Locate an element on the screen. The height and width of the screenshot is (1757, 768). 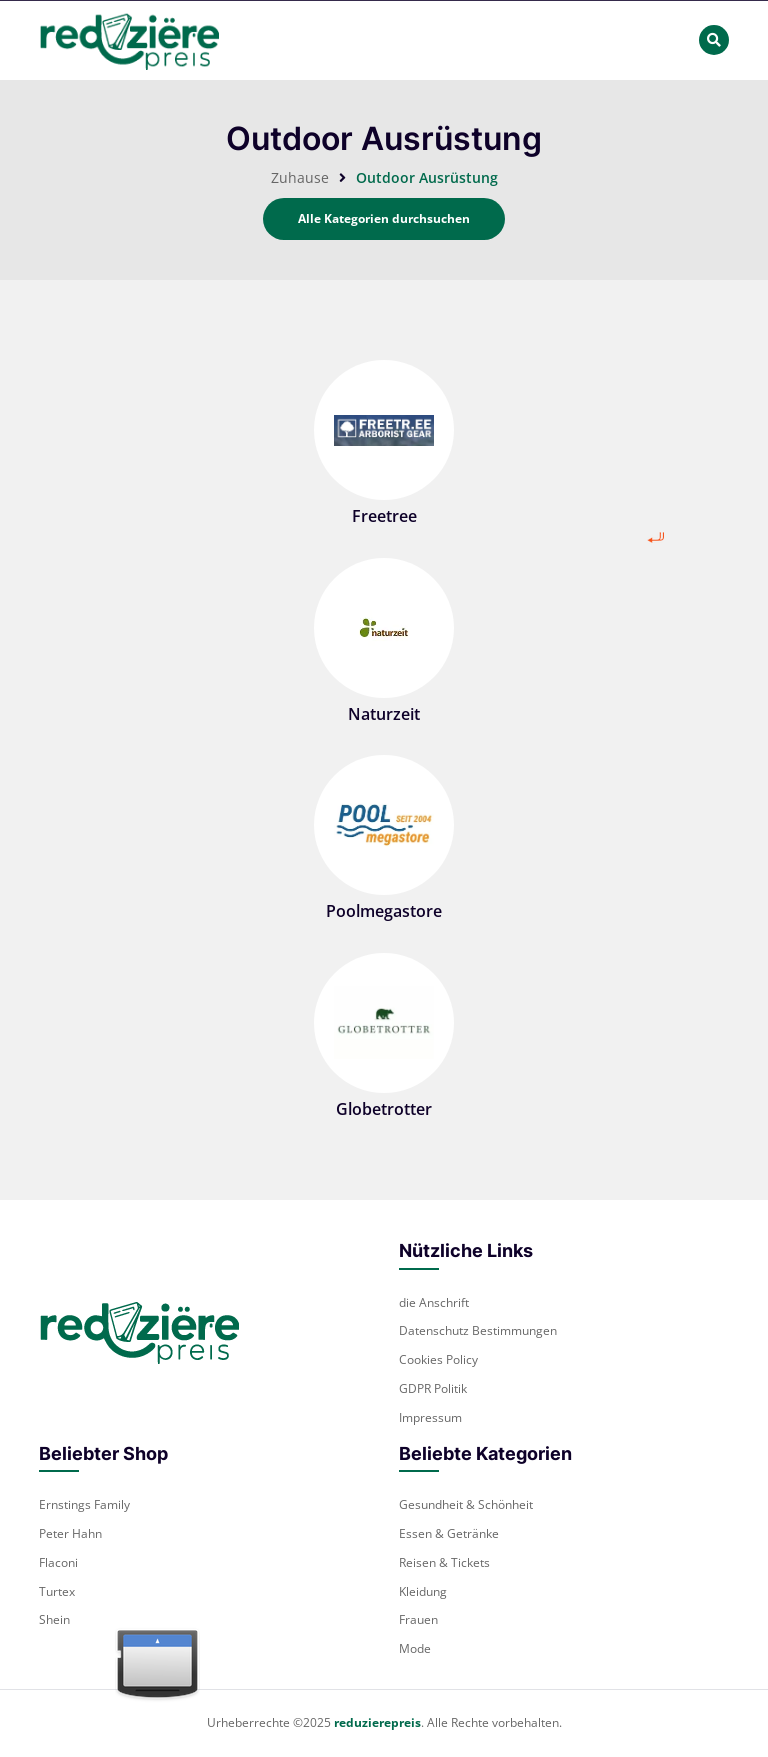
reply to all recipients of an email is located at coordinates (655, 536).